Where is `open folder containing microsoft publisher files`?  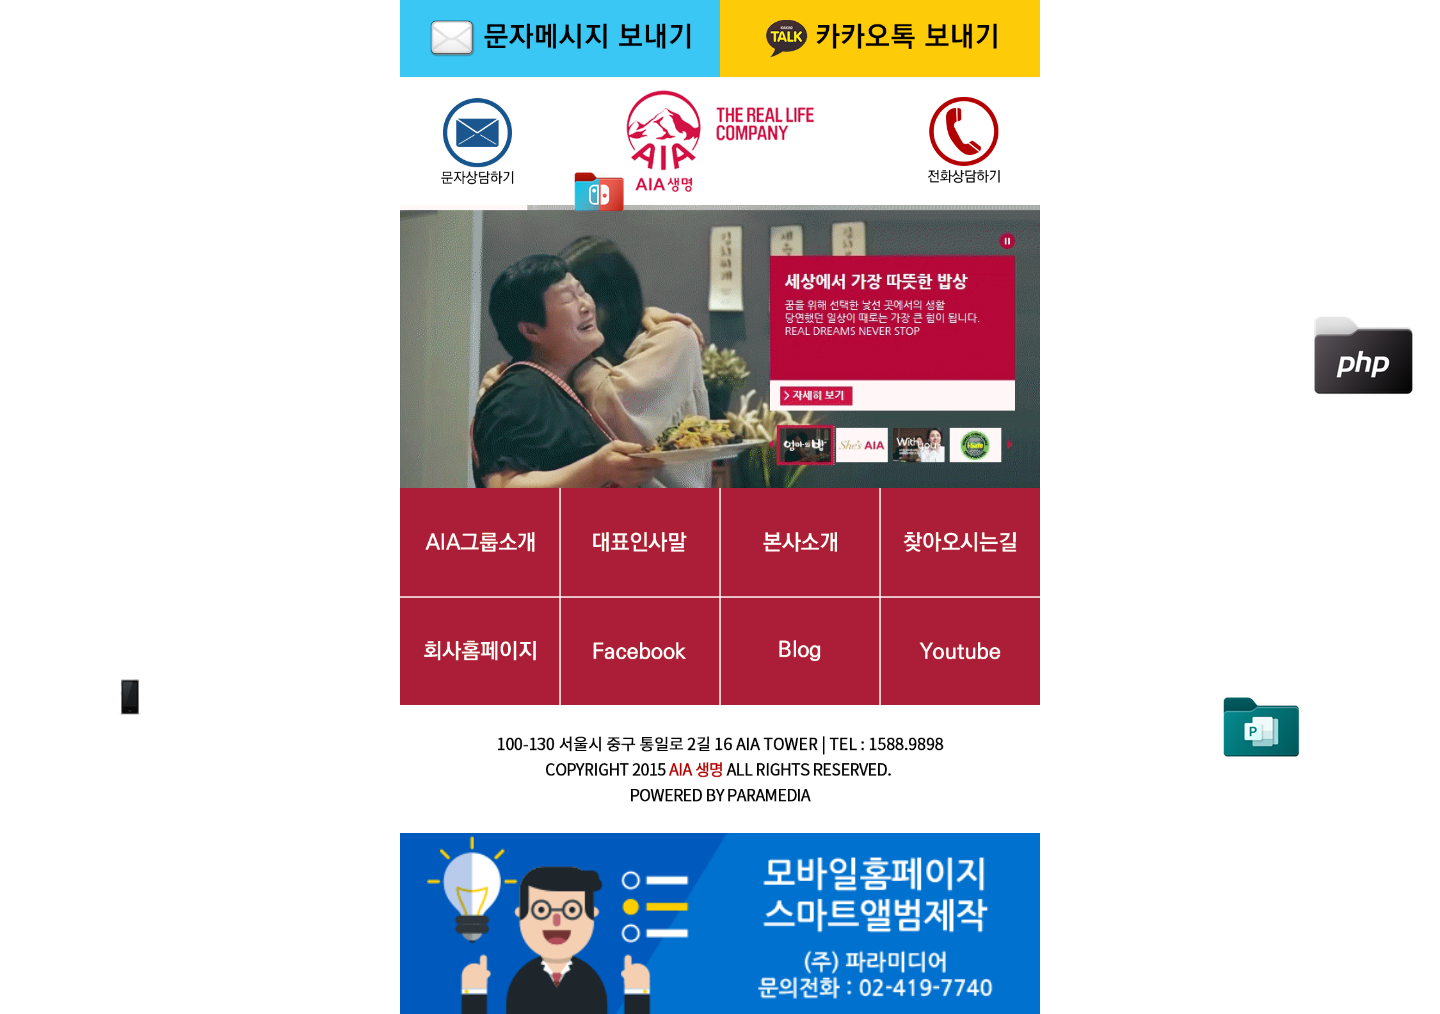 open folder containing microsoft publisher files is located at coordinates (1261, 729).